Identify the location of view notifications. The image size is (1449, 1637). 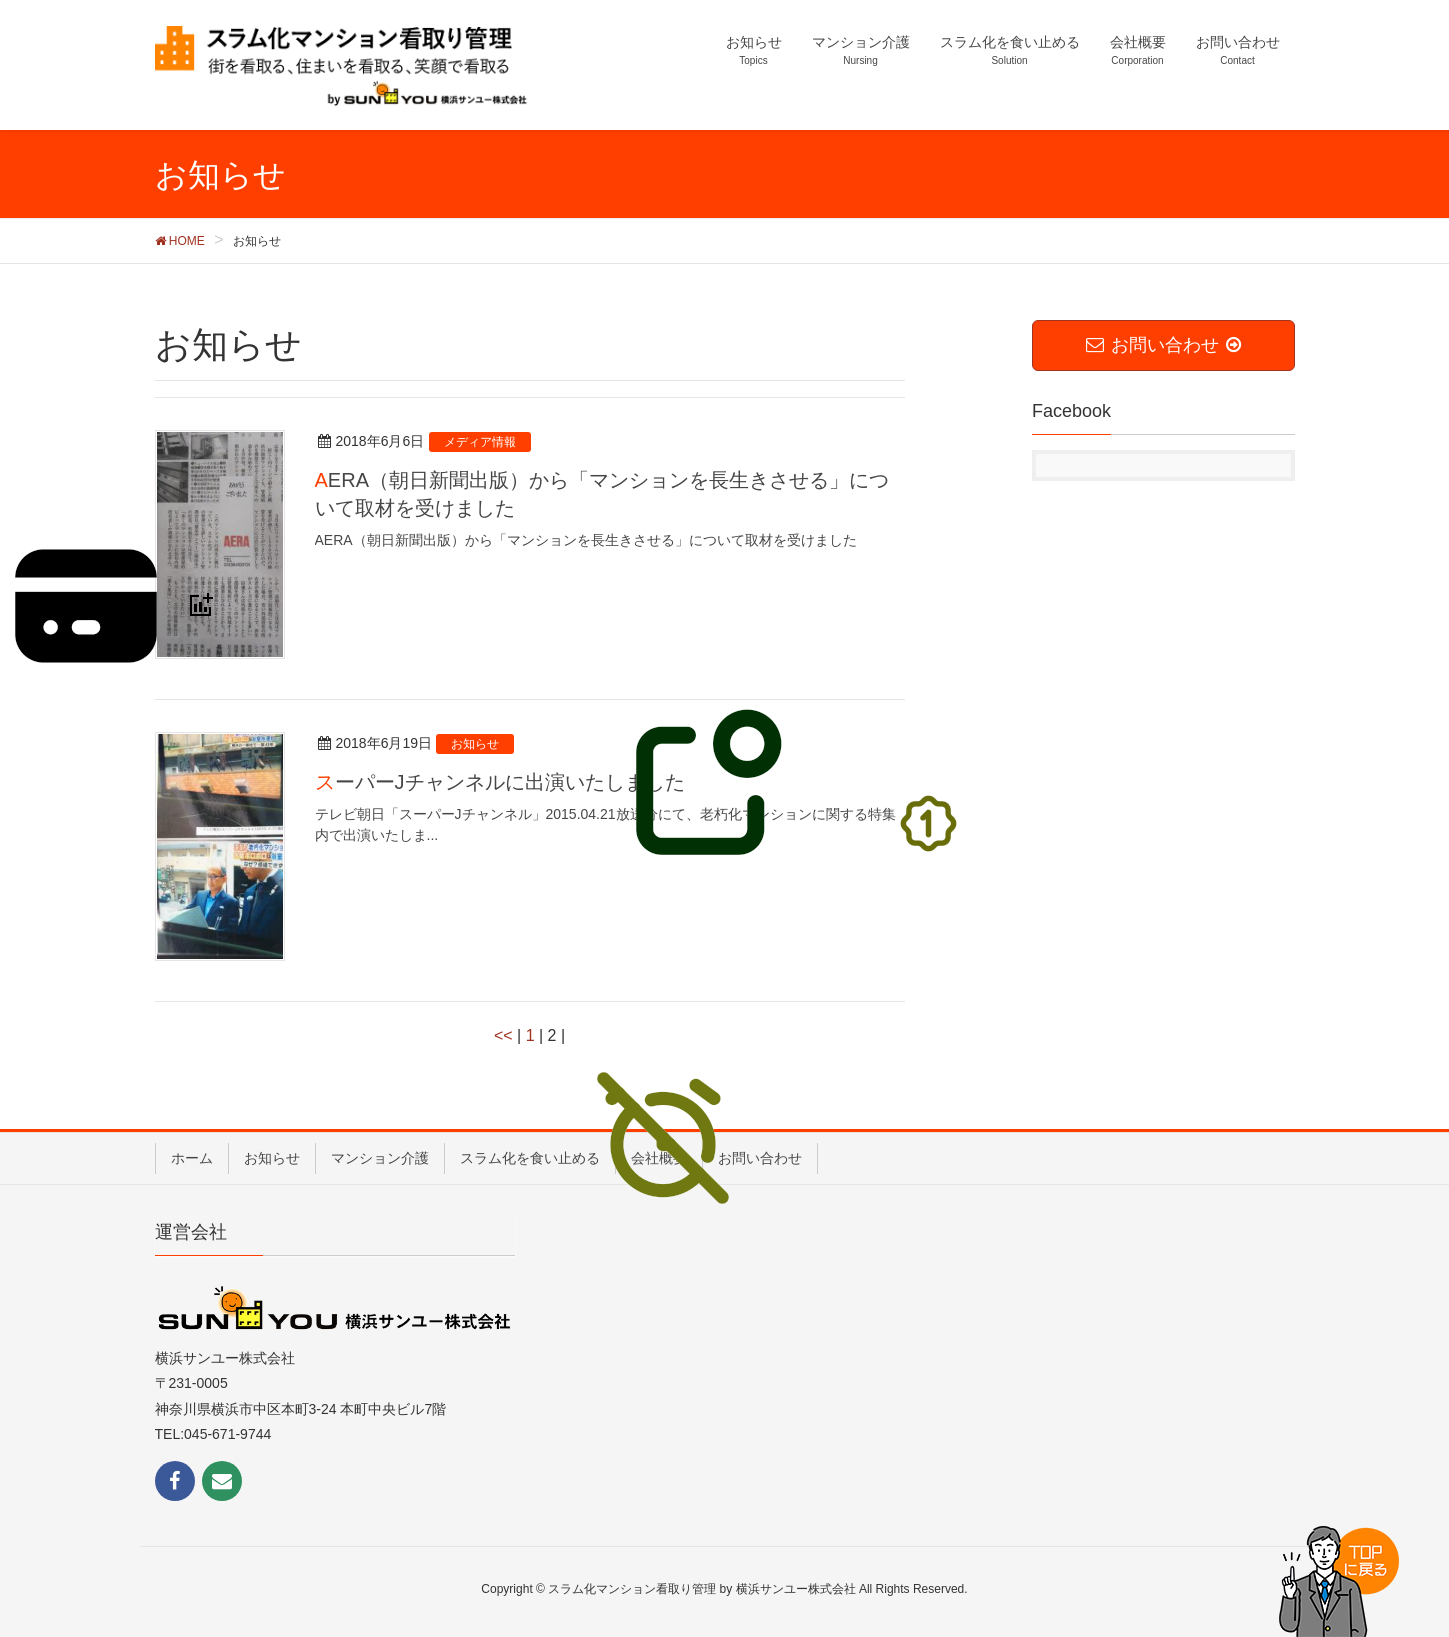
(704, 786).